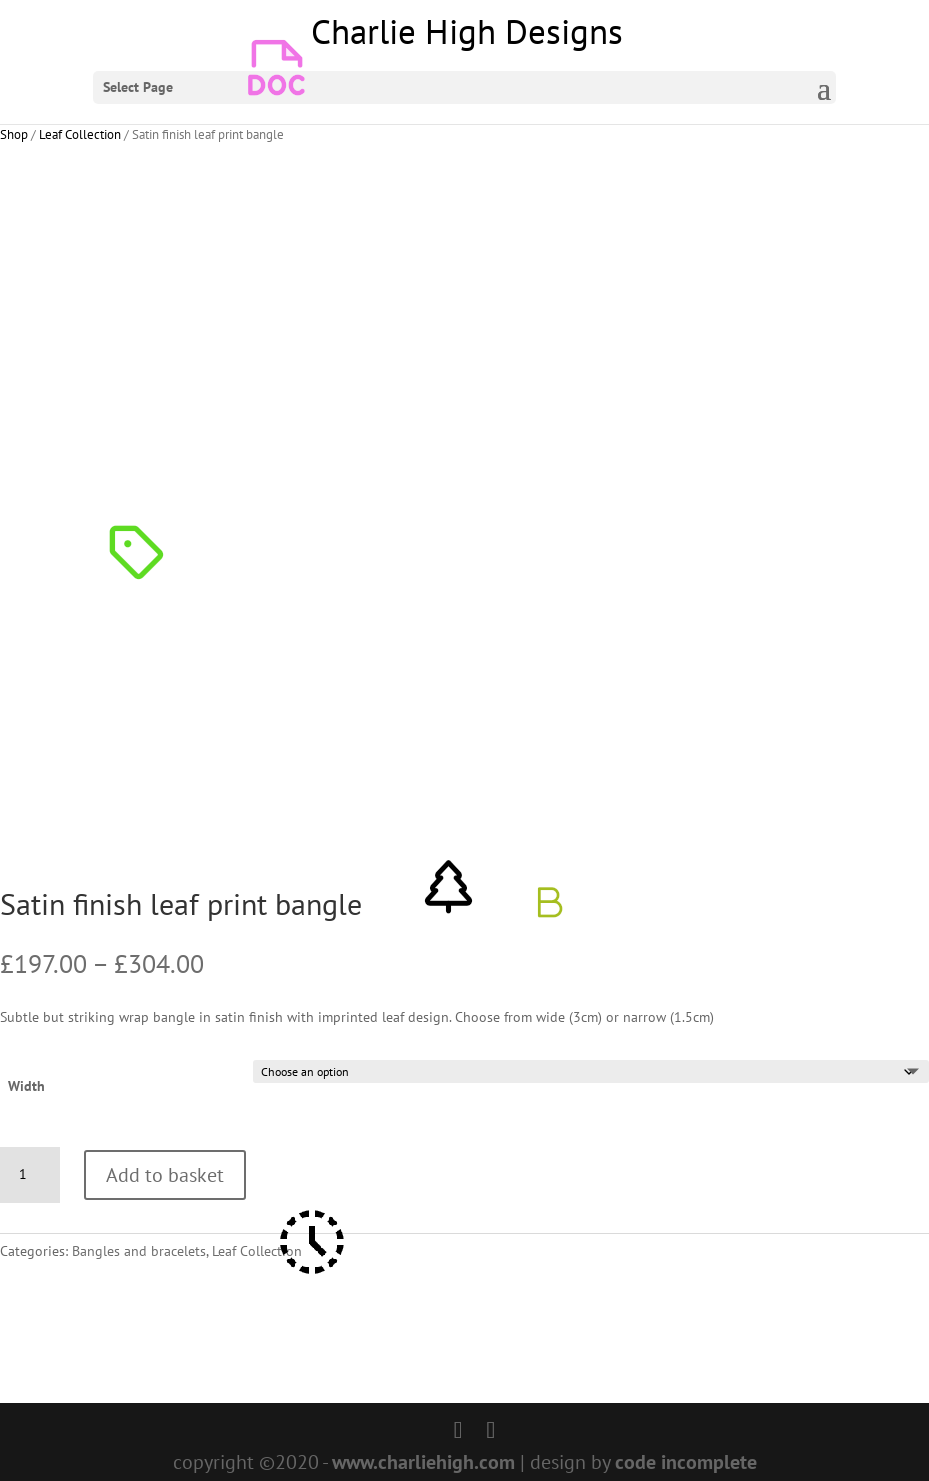  What do you see at coordinates (448, 885) in the screenshot?
I see `access nature or outdoor-related content` at bounding box center [448, 885].